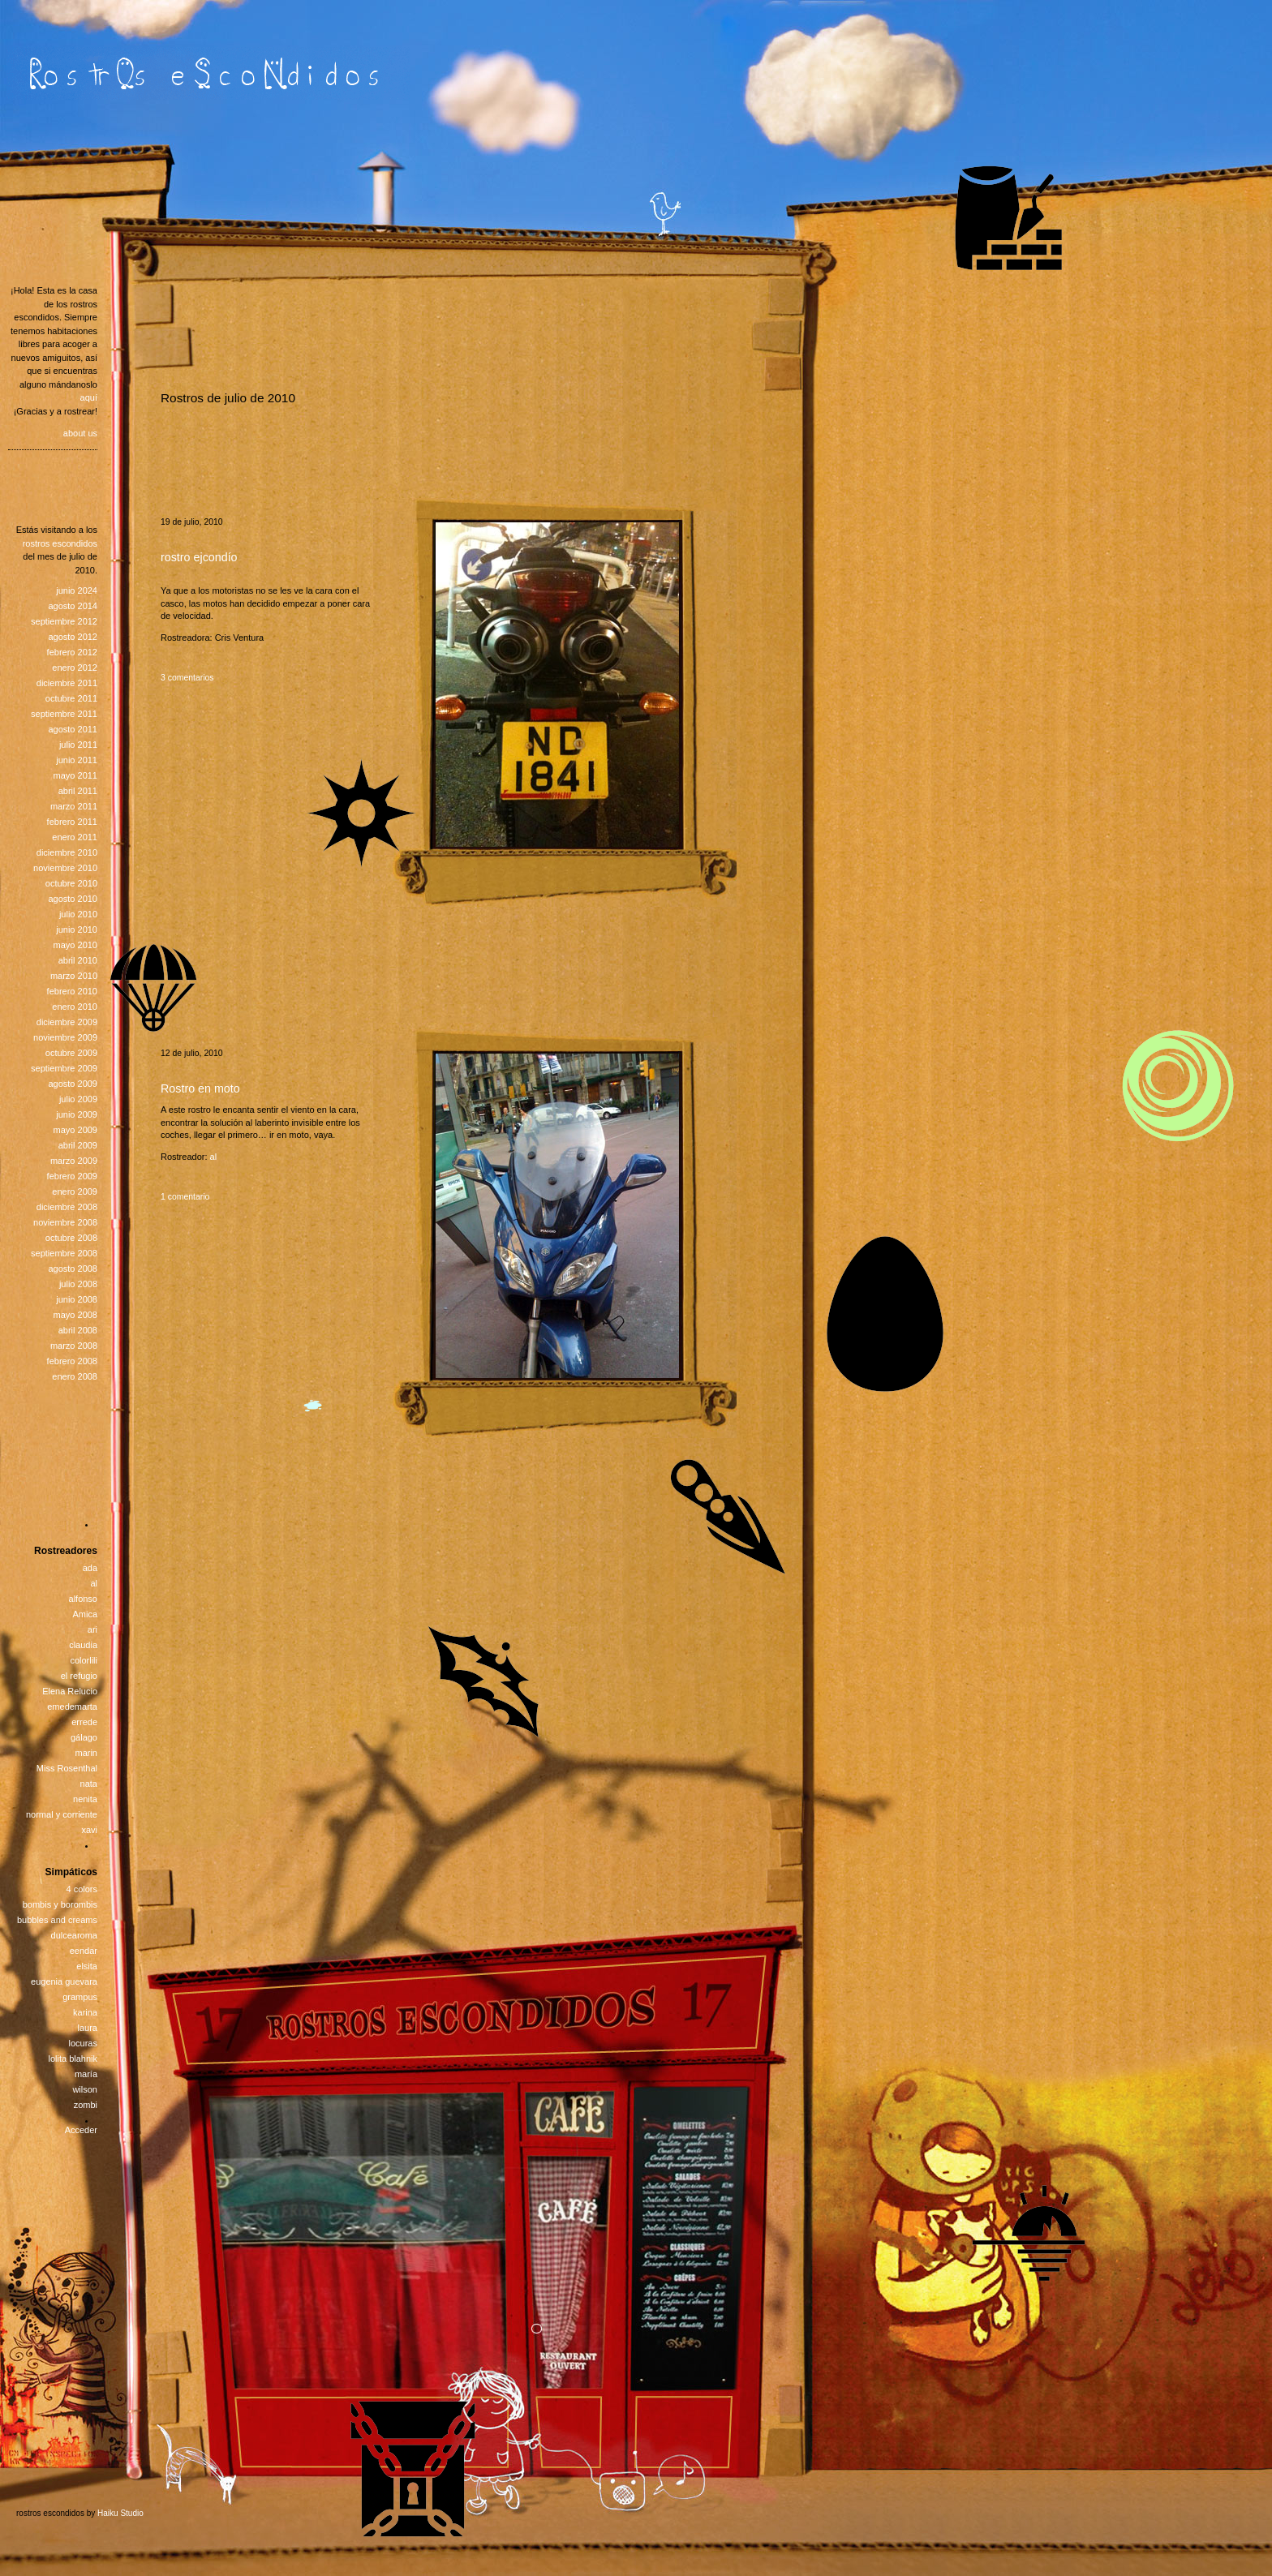 The height and width of the screenshot is (2576, 1272). Describe the element at coordinates (885, 1314) in the screenshot. I see `indicates an egg item or ingredient in a game inventory` at that location.